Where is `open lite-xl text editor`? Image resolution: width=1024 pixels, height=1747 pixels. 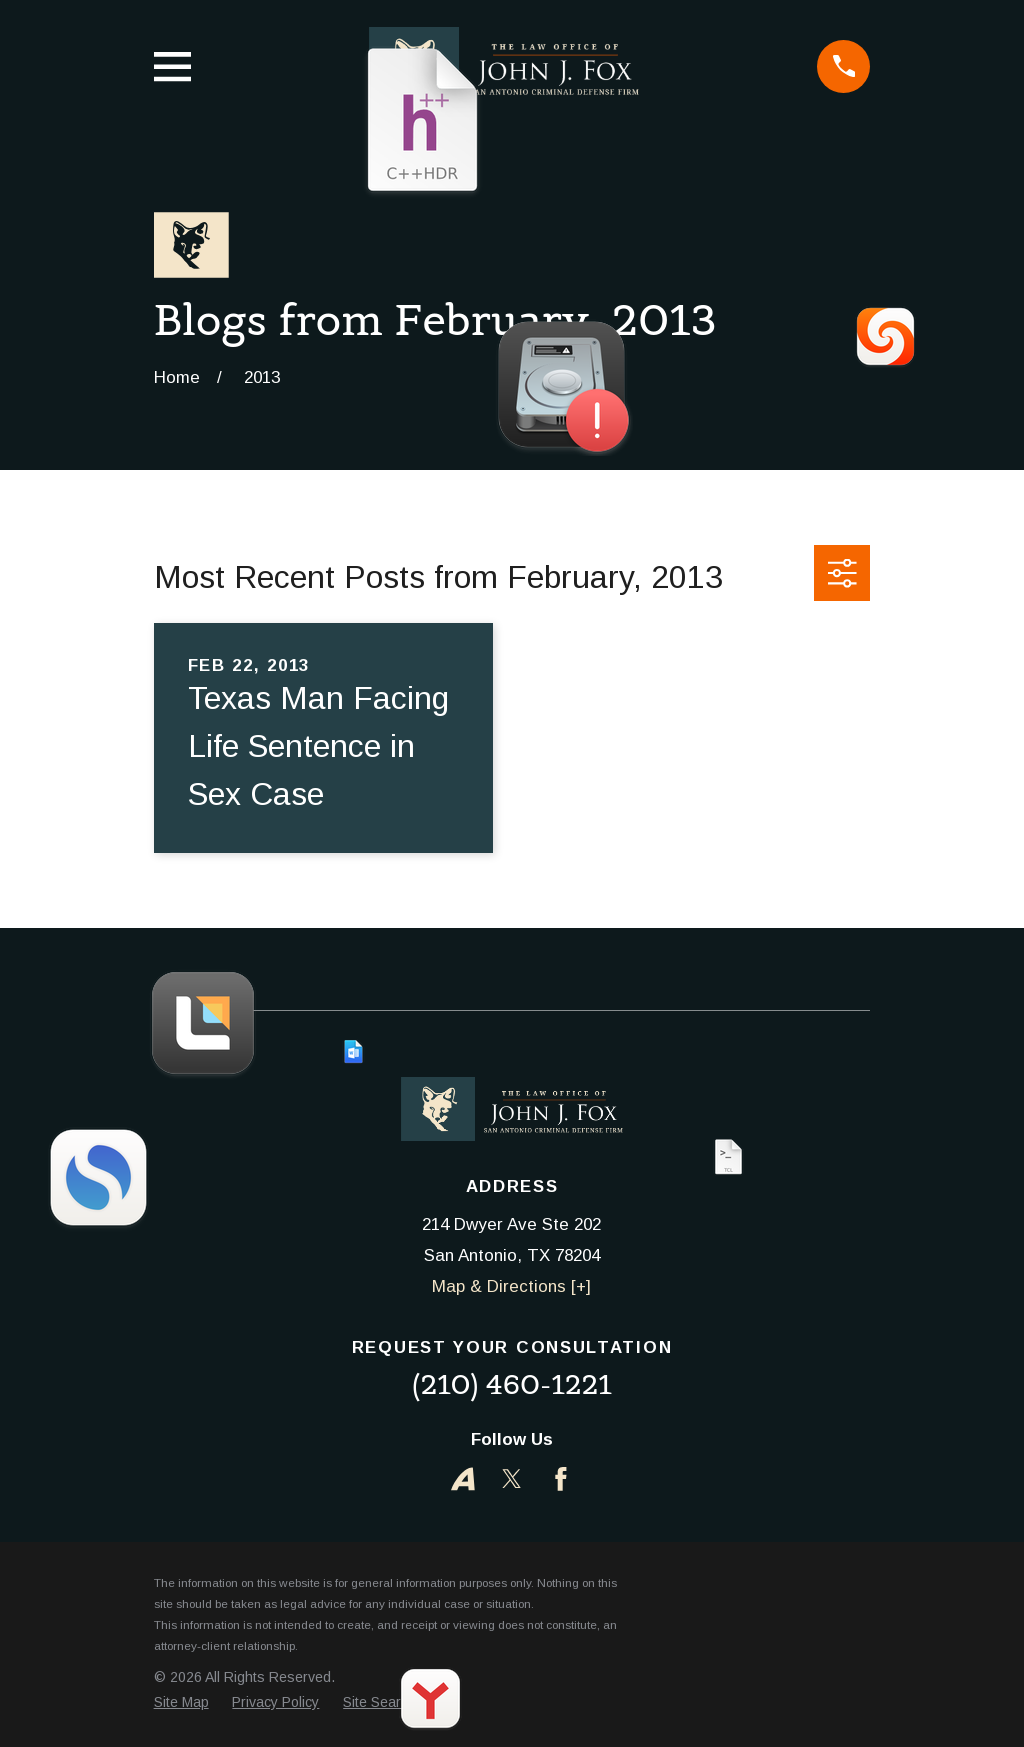
open lite-xl text editor is located at coordinates (203, 1023).